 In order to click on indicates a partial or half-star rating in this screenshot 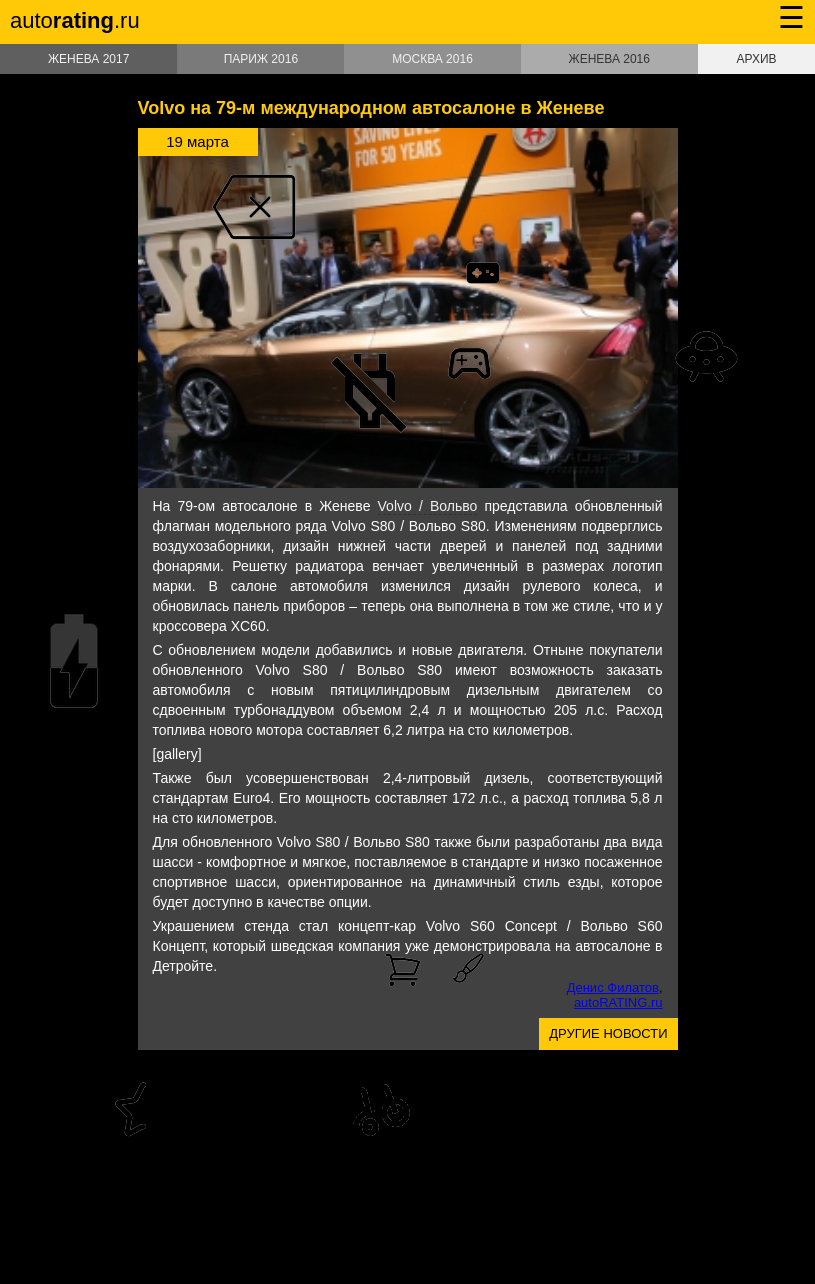, I will do `click(143, 1110)`.